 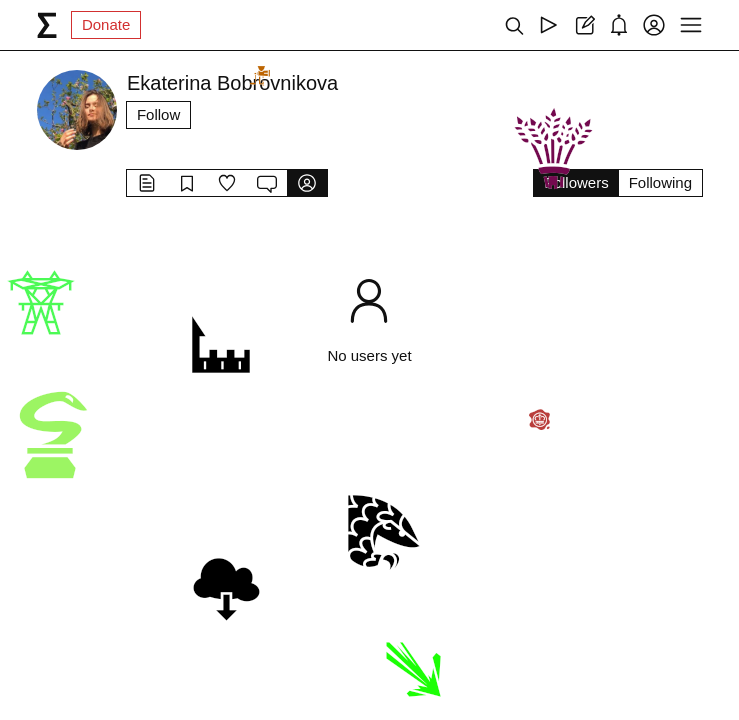 I want to click on indicates power grid or electrical infrastructure, so click(x=41, y=304).